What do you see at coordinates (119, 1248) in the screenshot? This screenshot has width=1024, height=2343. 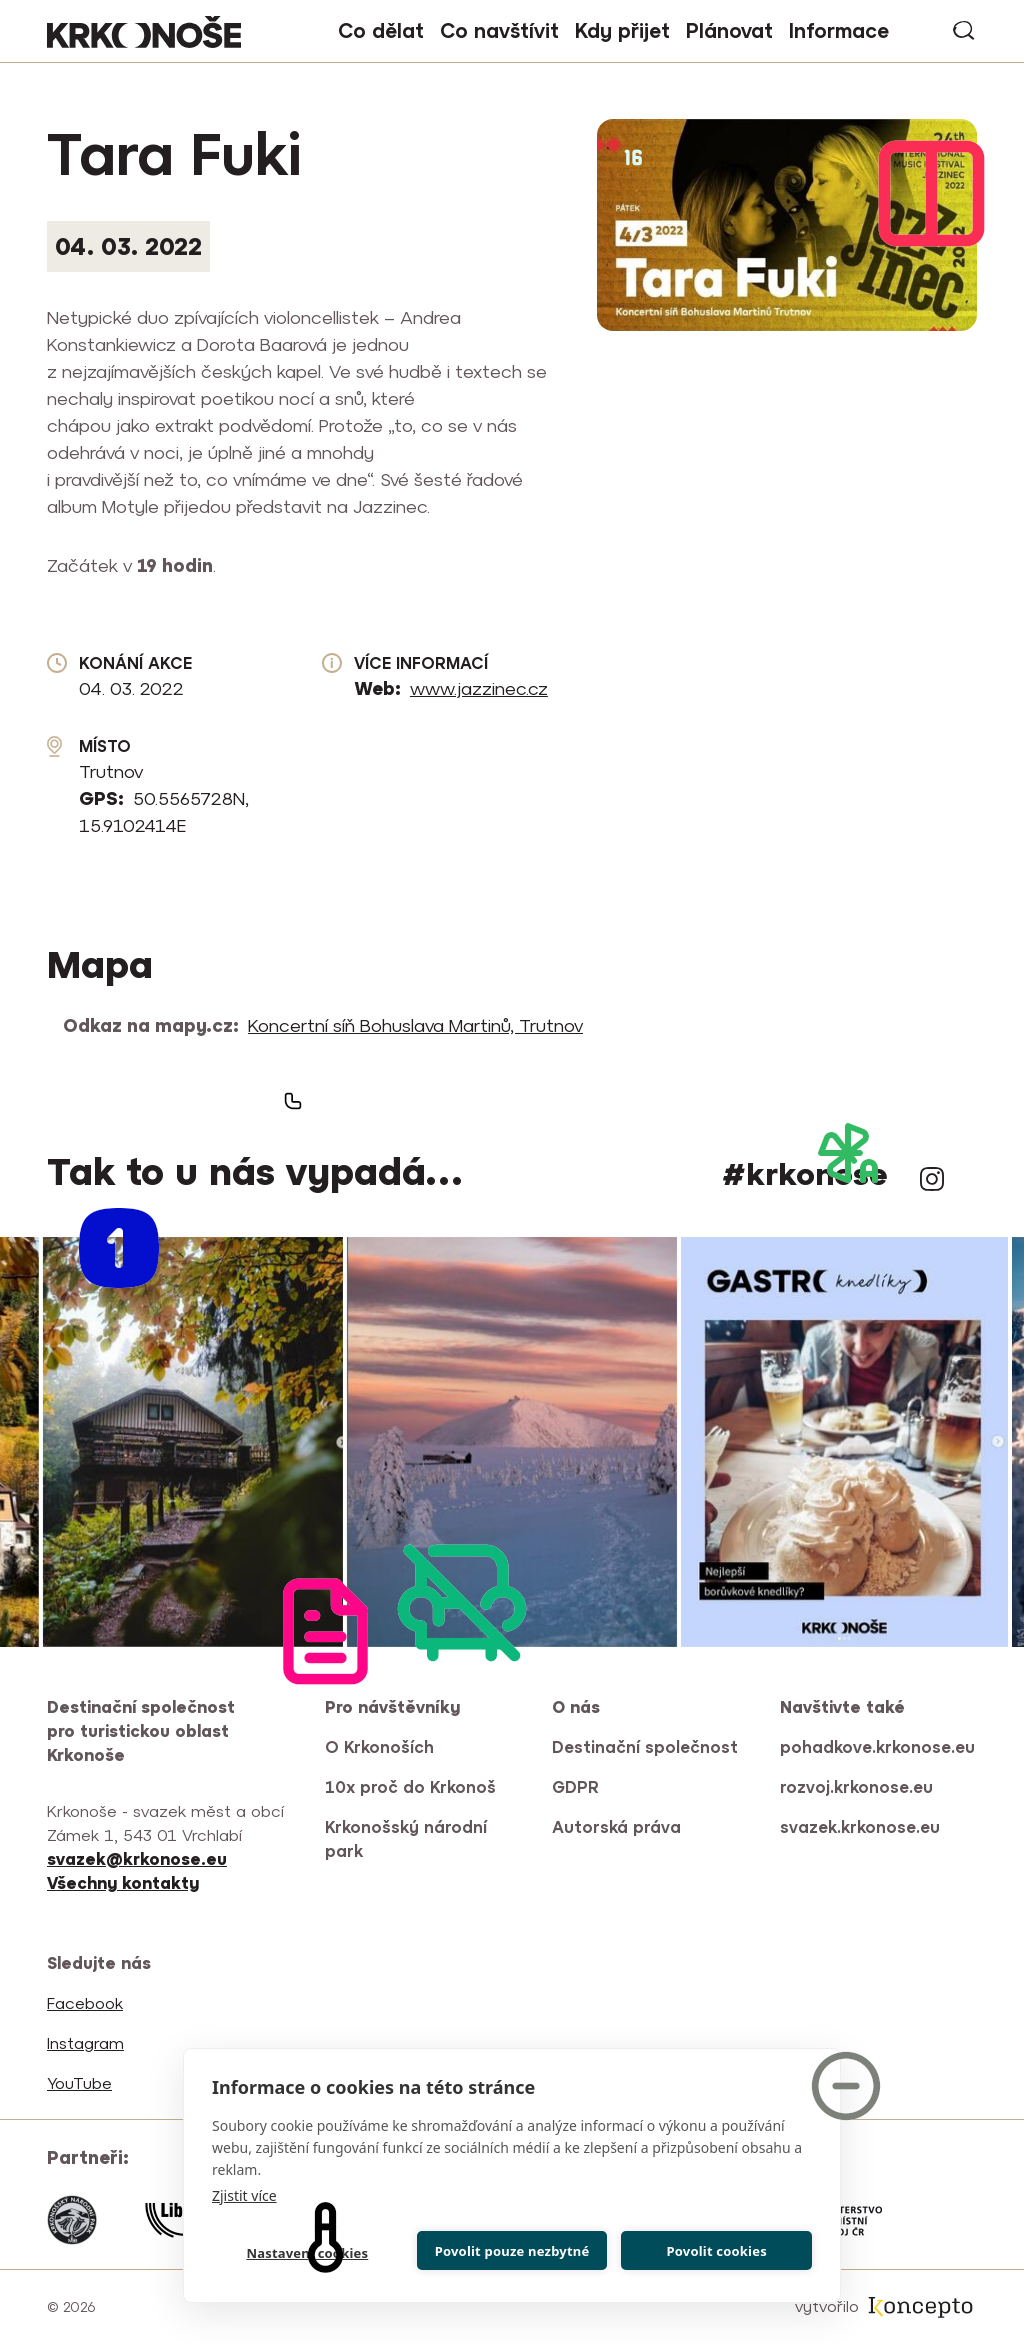 I see `indicates step one in a multi-step process` at bounding box center [119, 1248].